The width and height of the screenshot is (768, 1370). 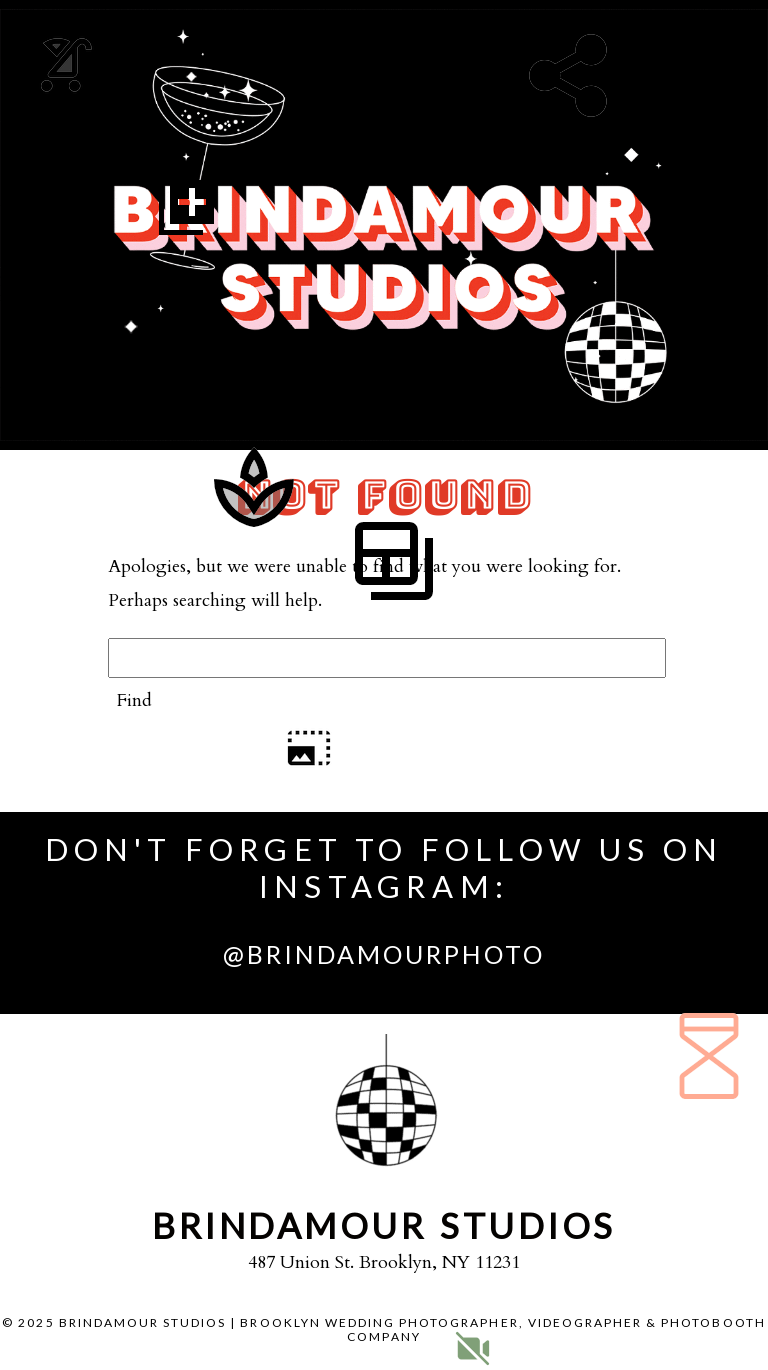 What do you see at coordinates (309, 748) in the screenshot?
I see `resize image to large format` at bounding box center [309, 748].